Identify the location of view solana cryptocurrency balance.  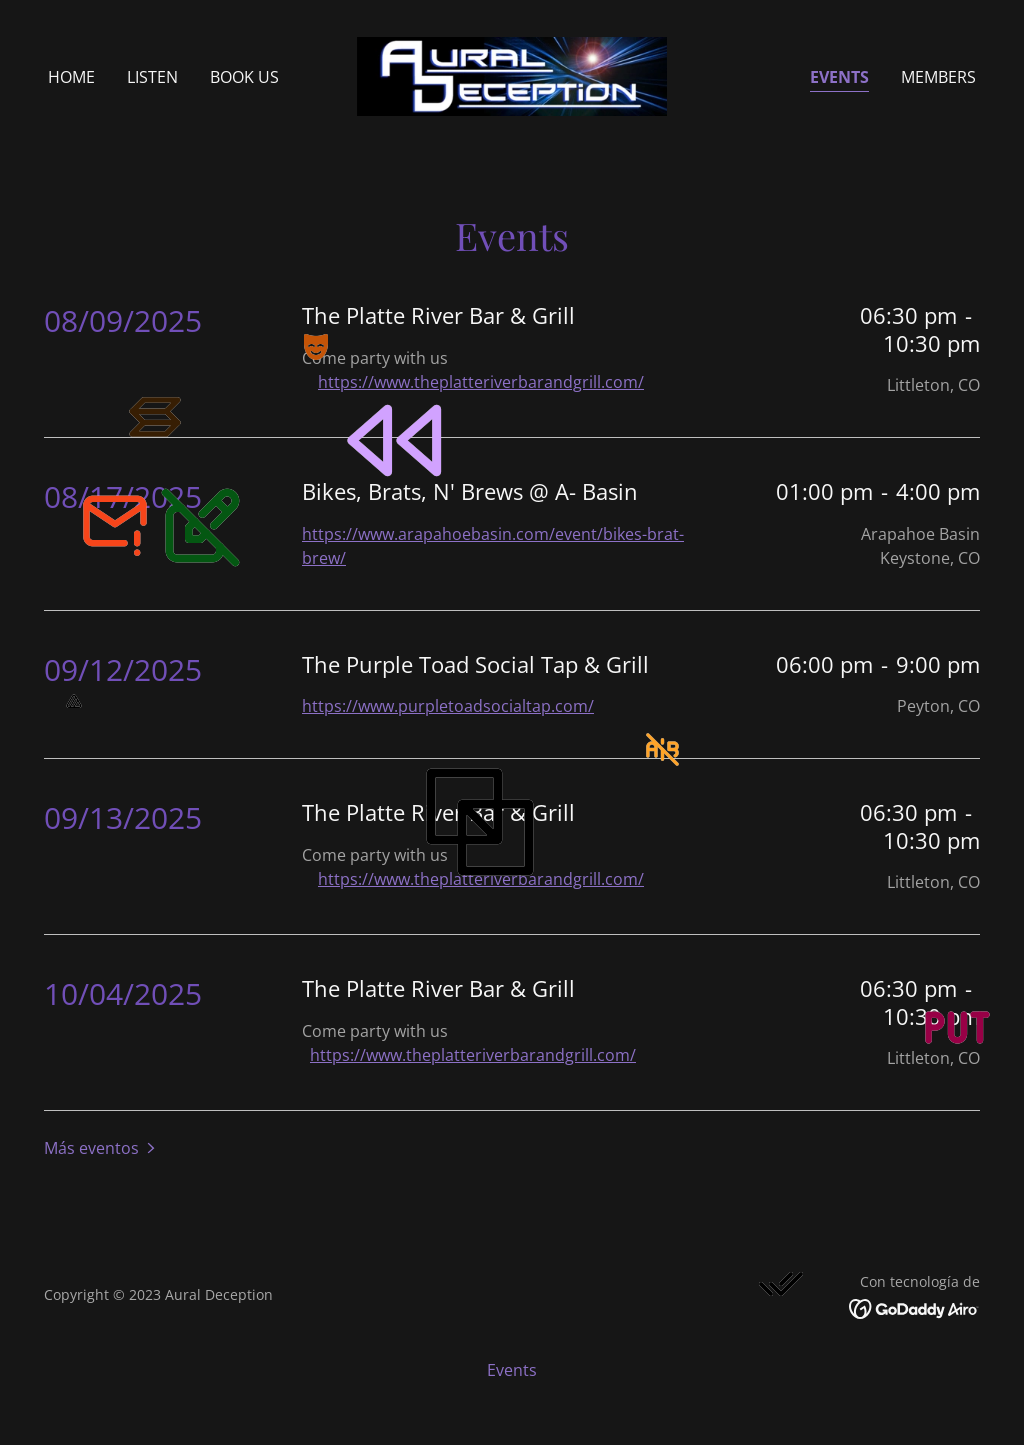
(155, 417).